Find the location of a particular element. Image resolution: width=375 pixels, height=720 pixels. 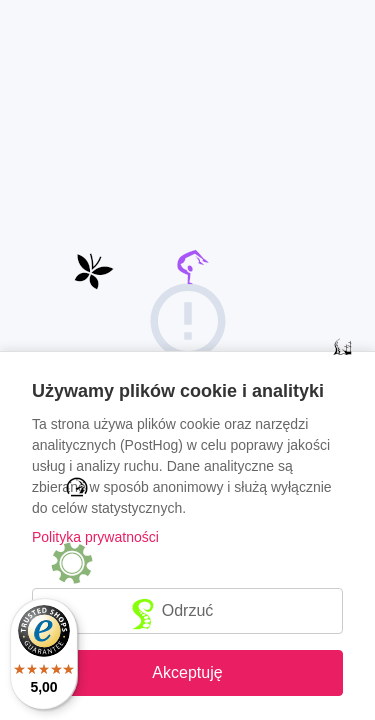

represents a sea creature or kraken enemy type is located at coordinates (142, 614).